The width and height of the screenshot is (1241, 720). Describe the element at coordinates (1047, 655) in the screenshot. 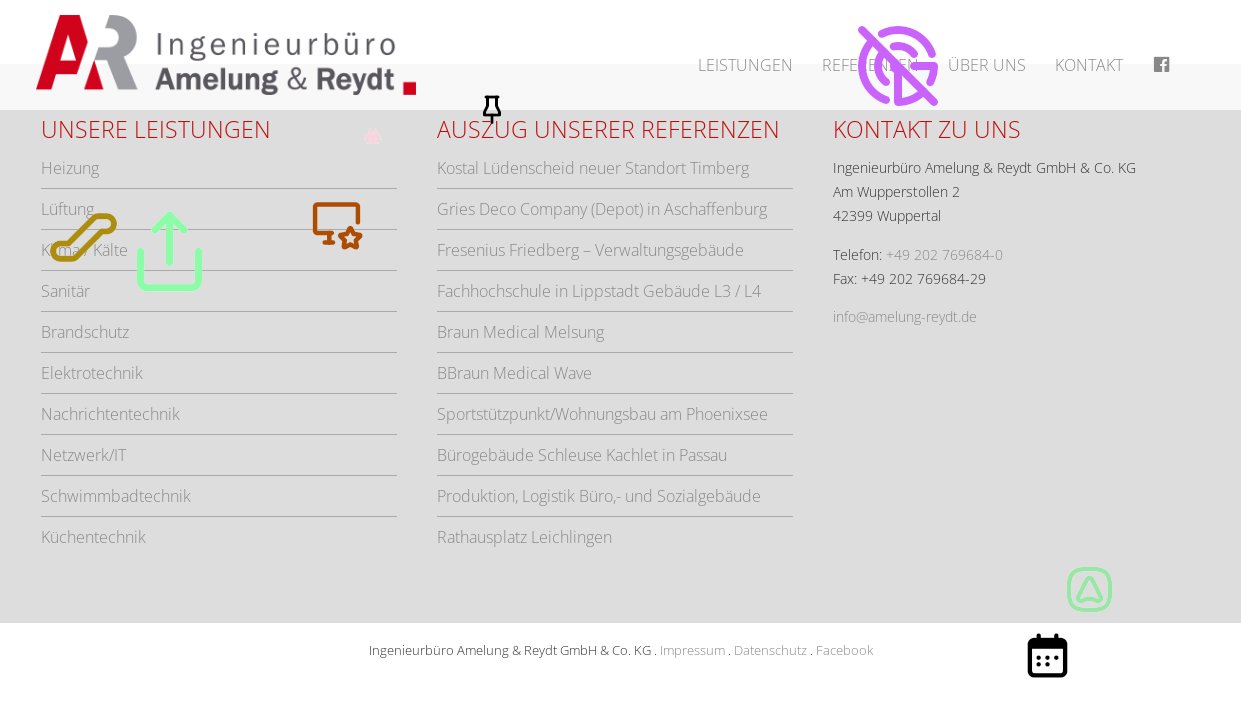

I see `view weekly calendar` at that location.